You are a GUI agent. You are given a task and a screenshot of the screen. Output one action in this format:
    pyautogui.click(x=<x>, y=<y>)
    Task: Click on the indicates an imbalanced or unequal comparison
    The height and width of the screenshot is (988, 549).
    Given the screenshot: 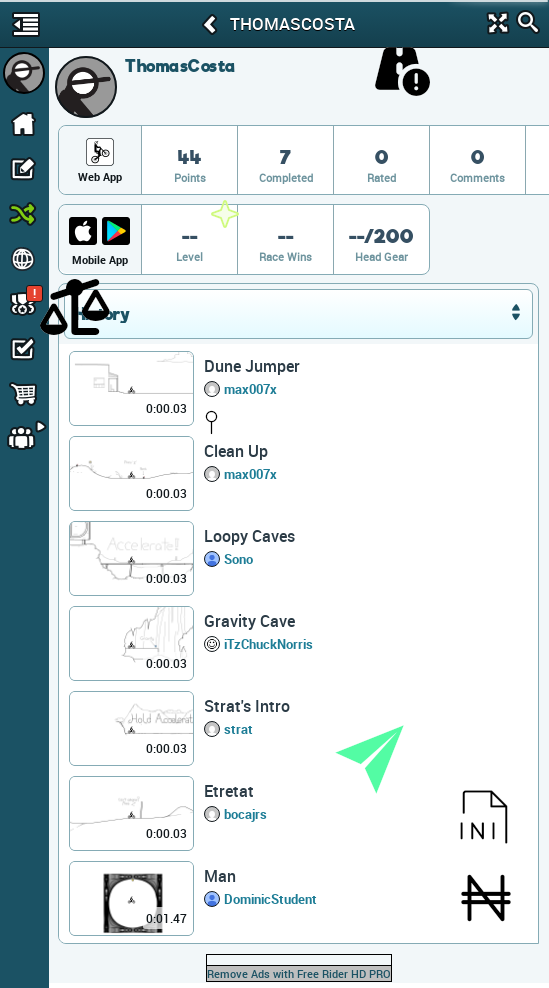 What is the action you would take?
    pyautogui.click(x=75, y=307)
    